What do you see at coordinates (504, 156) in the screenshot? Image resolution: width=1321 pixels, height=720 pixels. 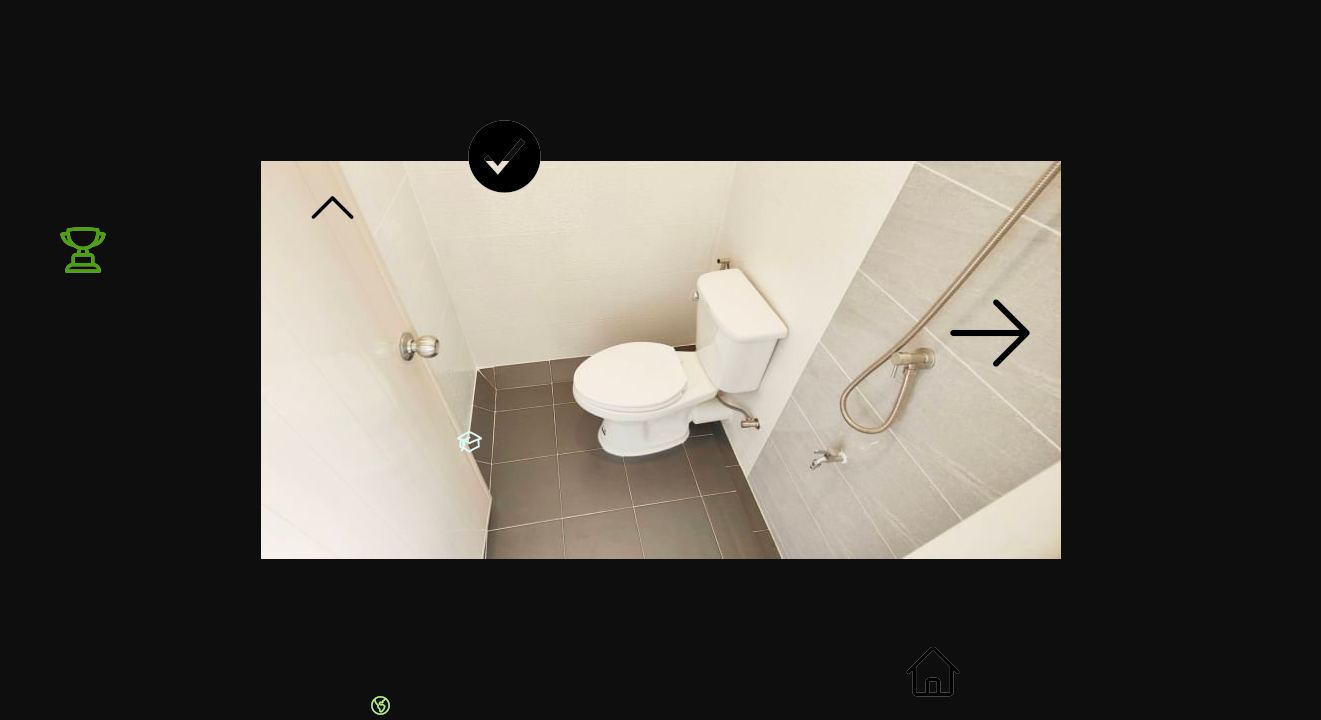 I see `indicates a completed or successful action` at bounding box center [504, 156].